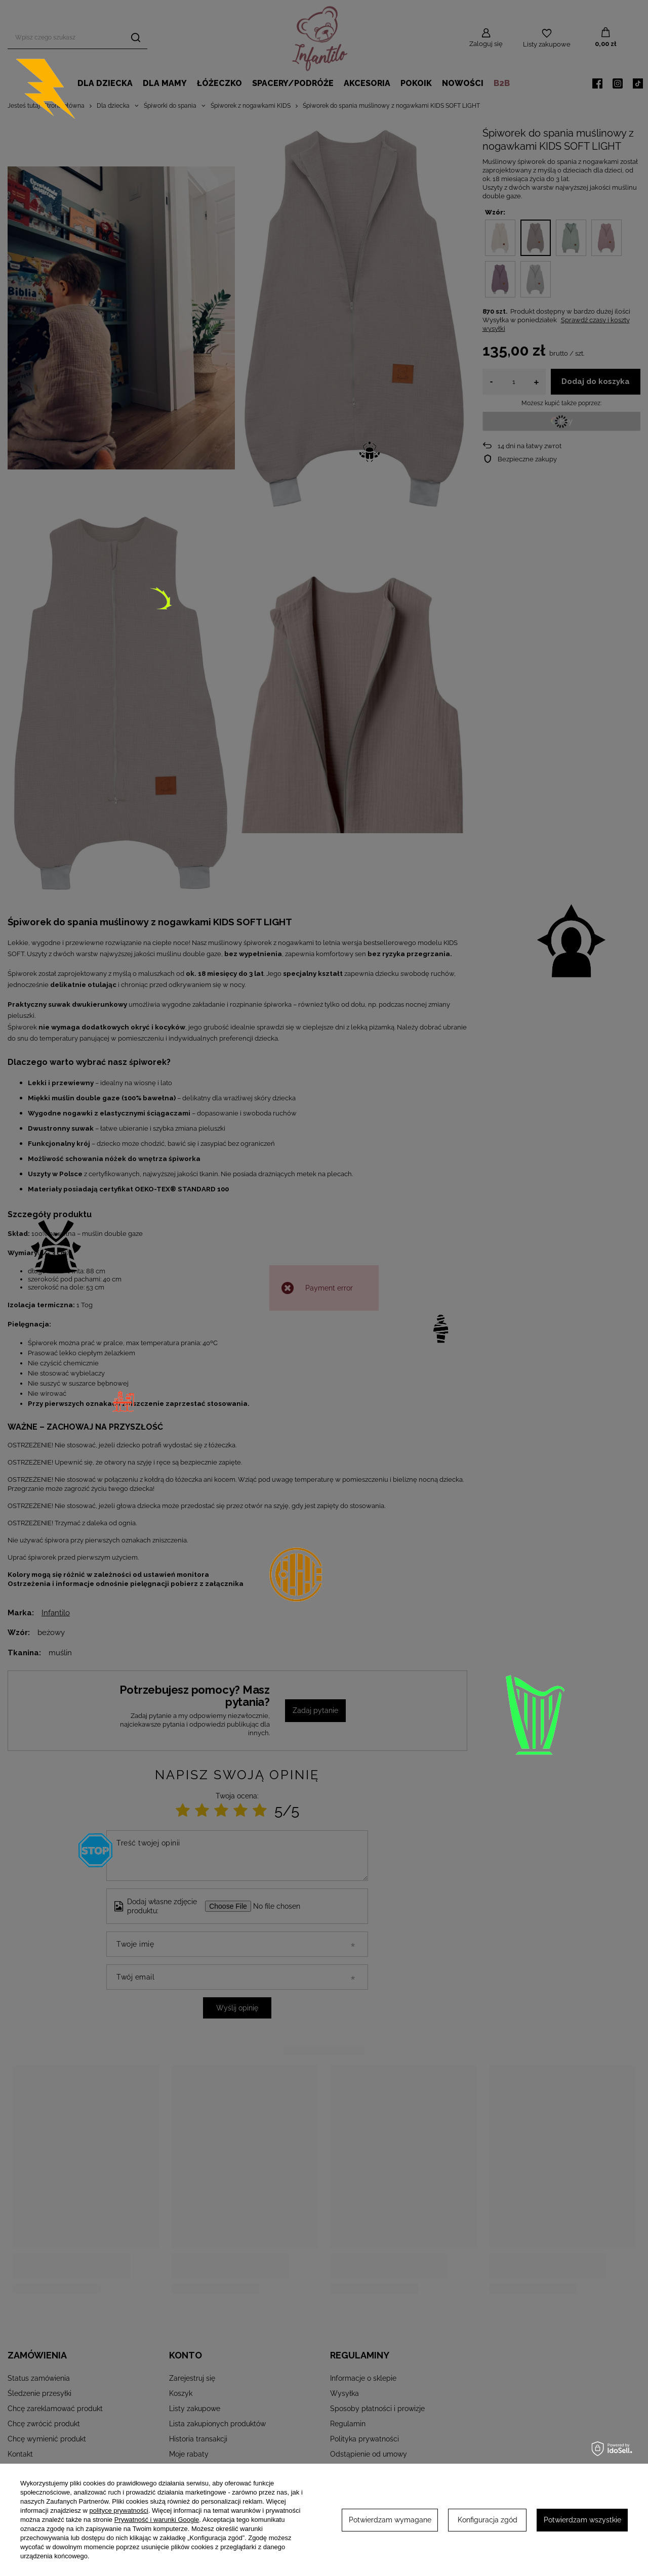 The image size is (648, 2576). I want to click on view offshore drilling operations, so click(123, 1401).